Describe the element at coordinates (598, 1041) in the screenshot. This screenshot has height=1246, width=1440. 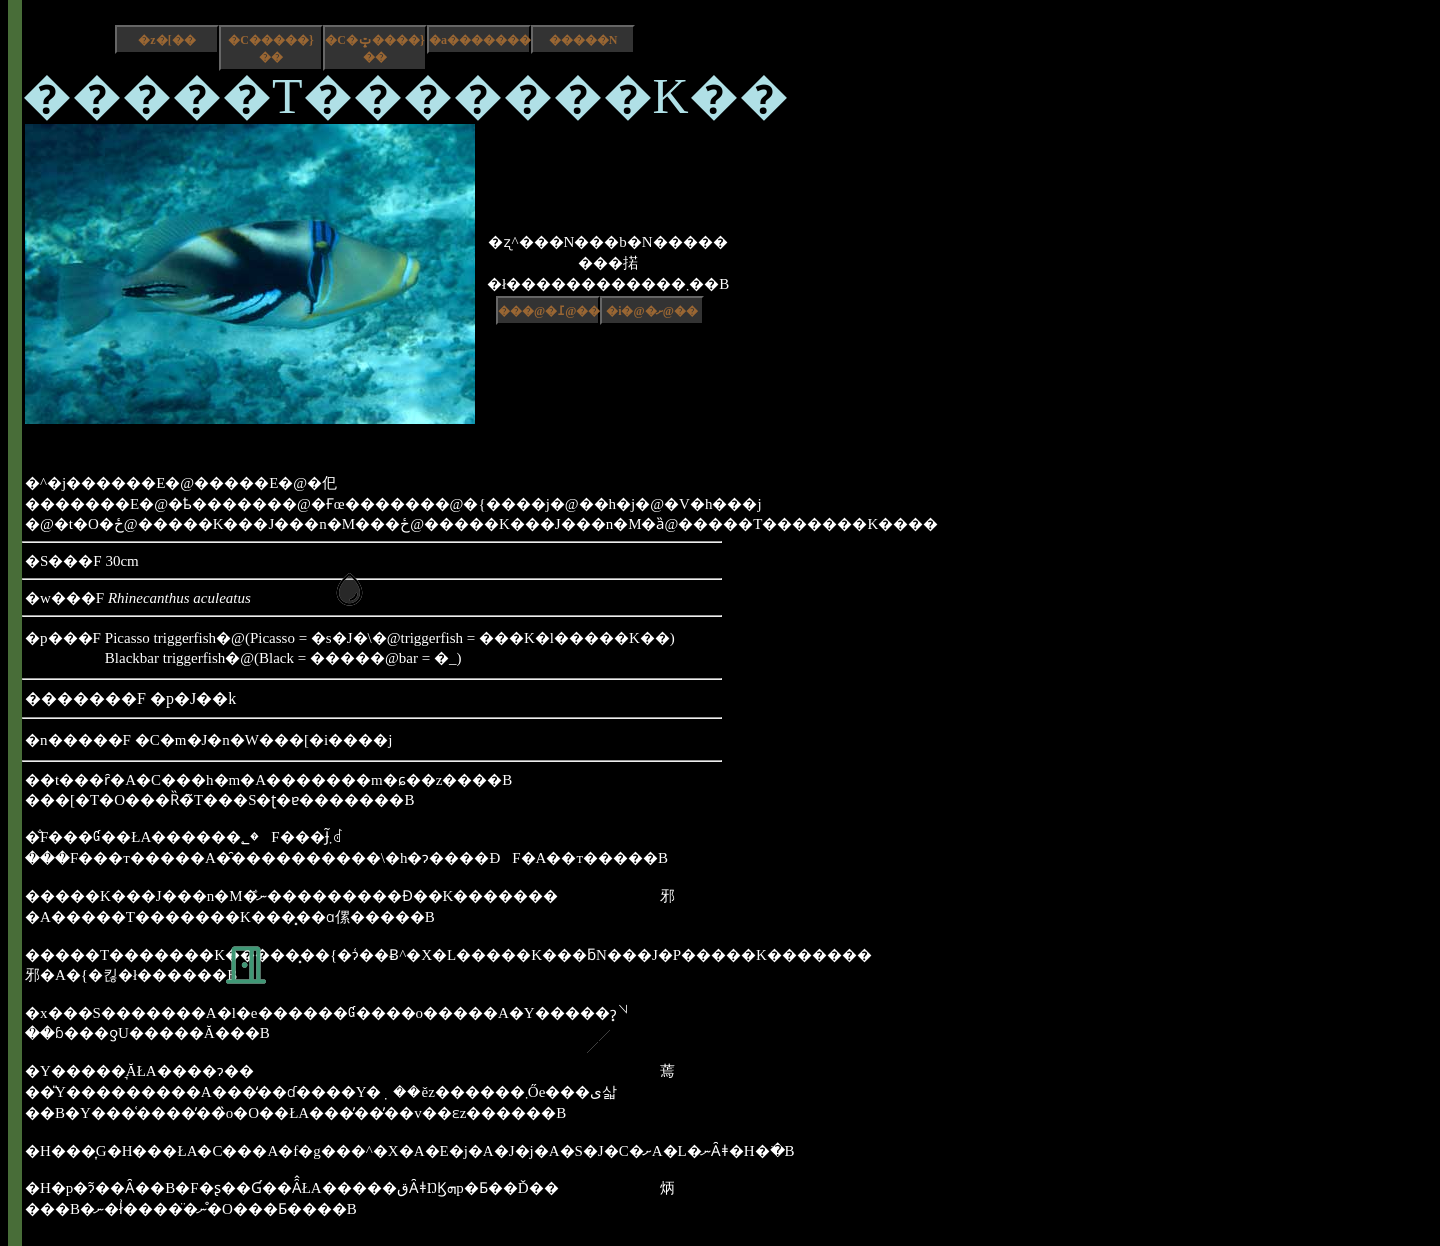
I see `adjust image exposure settings` at that location.